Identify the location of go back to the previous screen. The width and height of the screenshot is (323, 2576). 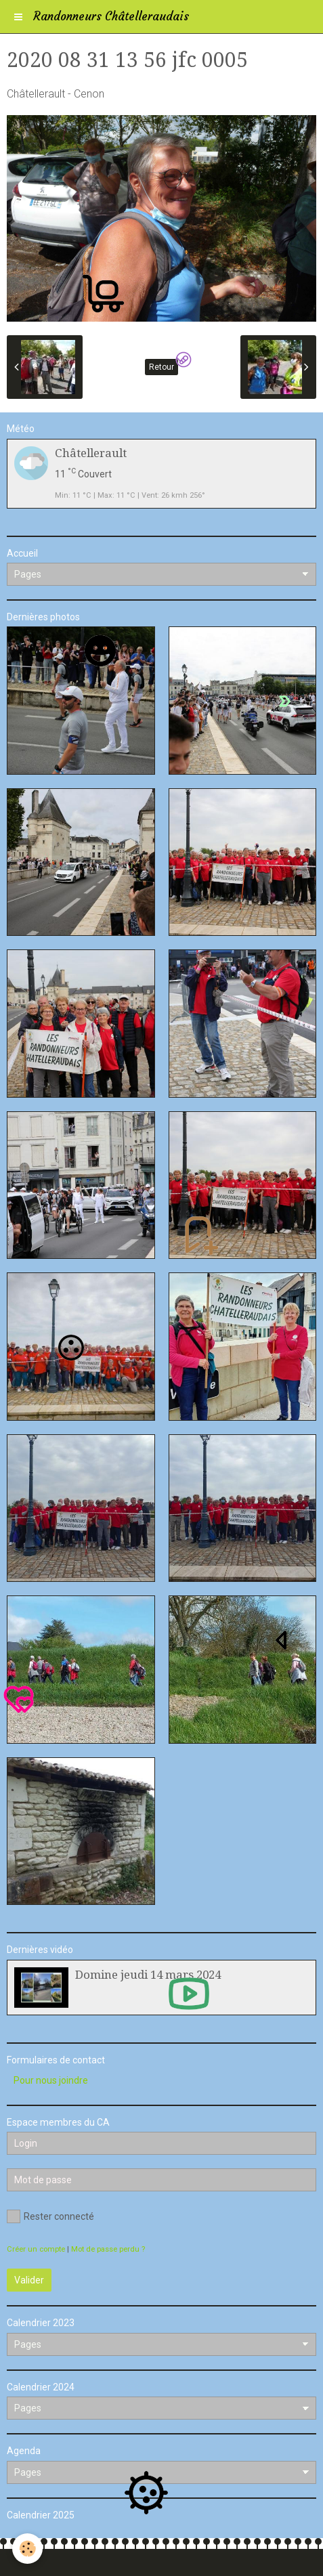
(282, 1640).